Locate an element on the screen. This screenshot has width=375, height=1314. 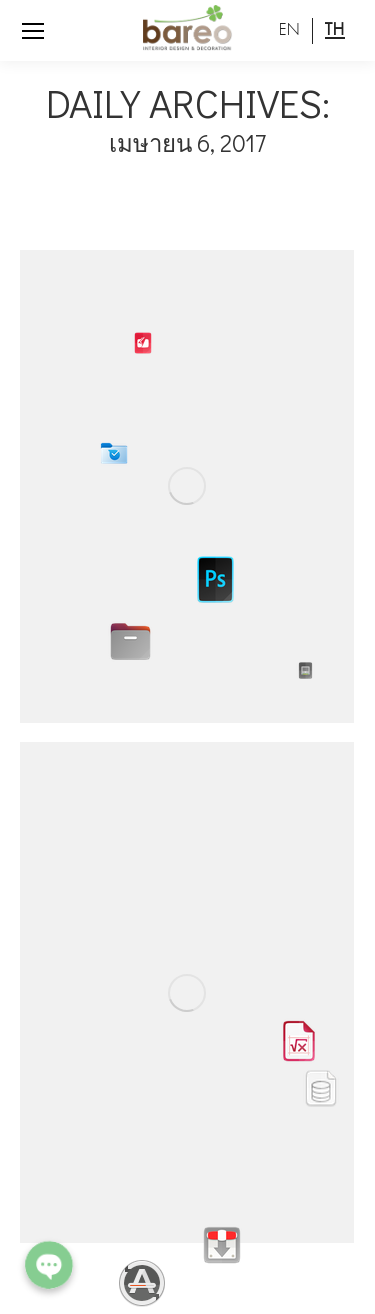
open transmission torrent client is located at coordinates (222, 1245).